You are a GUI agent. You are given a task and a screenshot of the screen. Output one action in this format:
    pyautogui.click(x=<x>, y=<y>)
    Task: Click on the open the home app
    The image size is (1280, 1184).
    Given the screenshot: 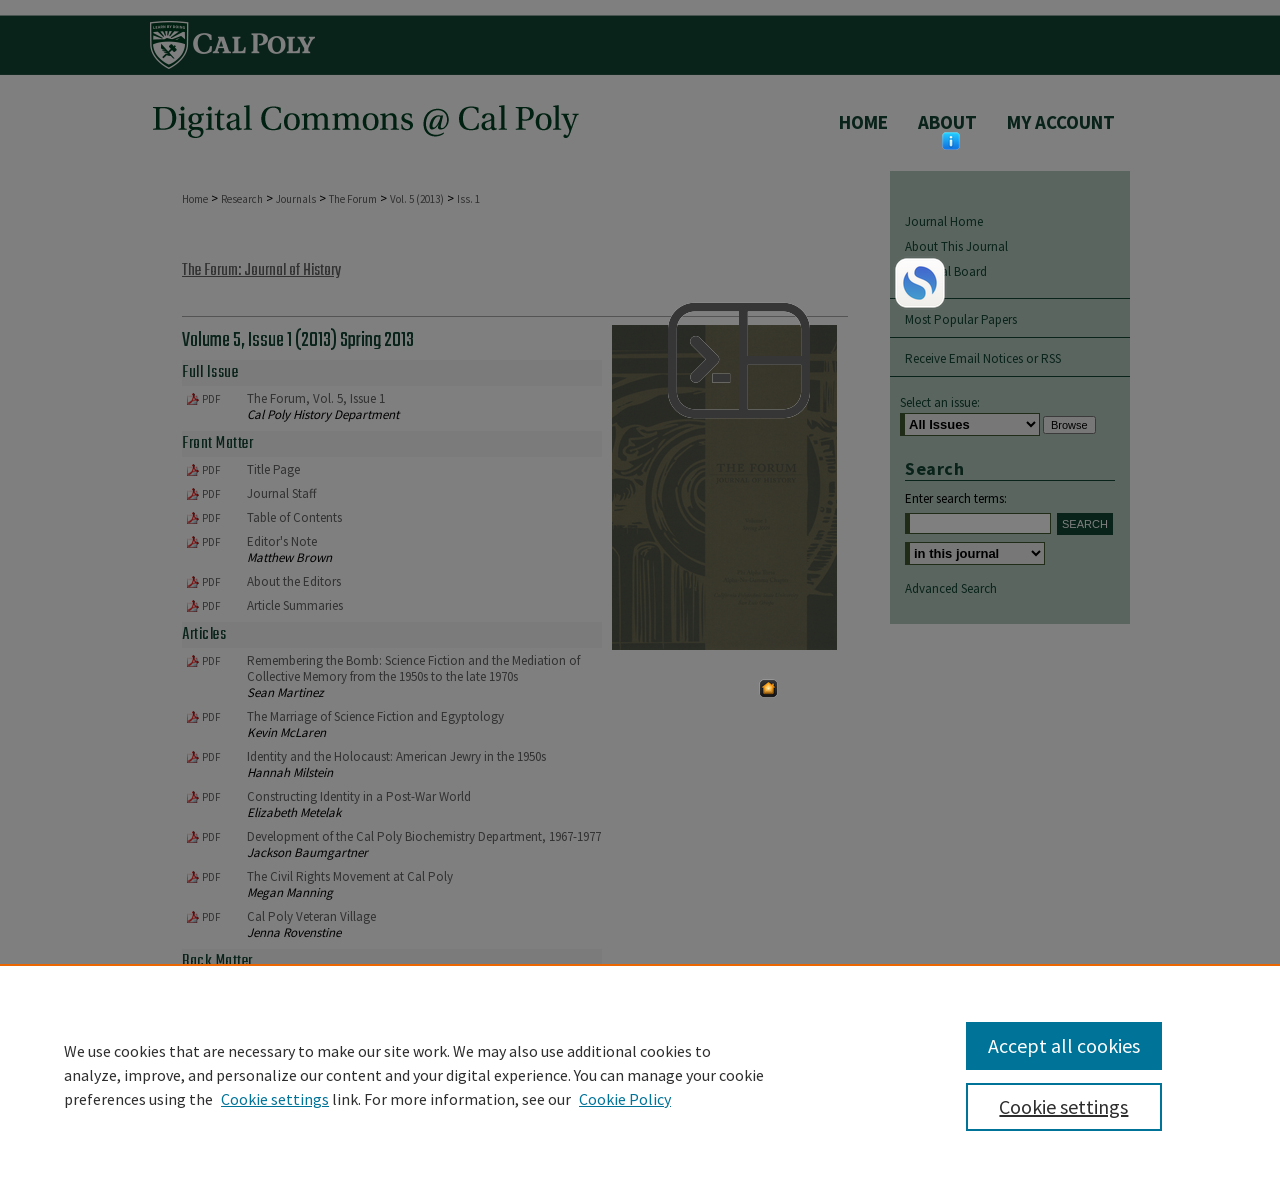 What is the action you would take?
    pyautogui.click(x=768, y=688)
    